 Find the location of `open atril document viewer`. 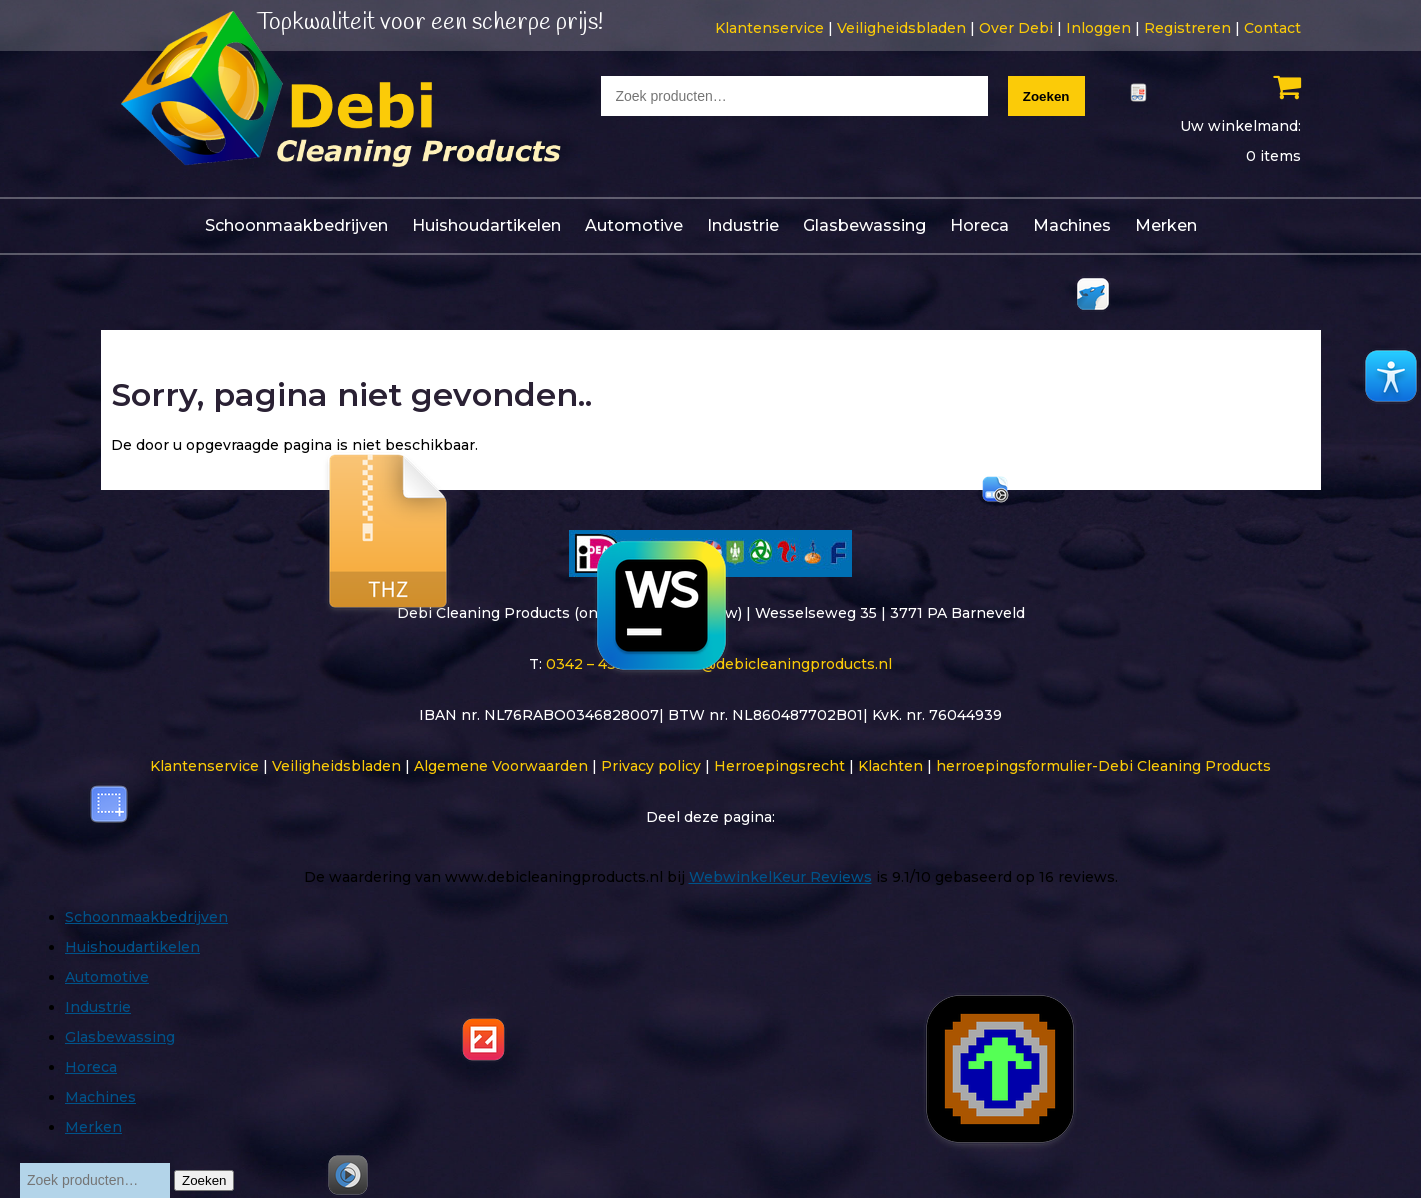

open atril document viewer is located at coordinates (1138, 92).